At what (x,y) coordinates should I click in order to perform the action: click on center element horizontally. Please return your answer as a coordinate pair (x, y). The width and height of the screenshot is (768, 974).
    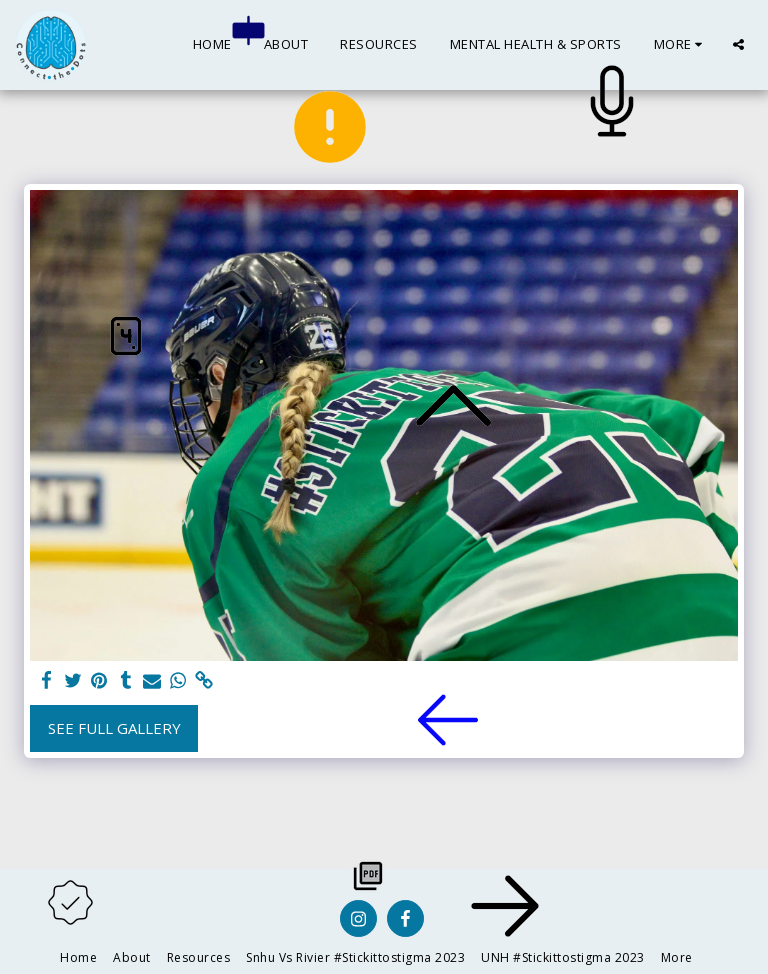
    Looking at the image, I should click on (248, 30).